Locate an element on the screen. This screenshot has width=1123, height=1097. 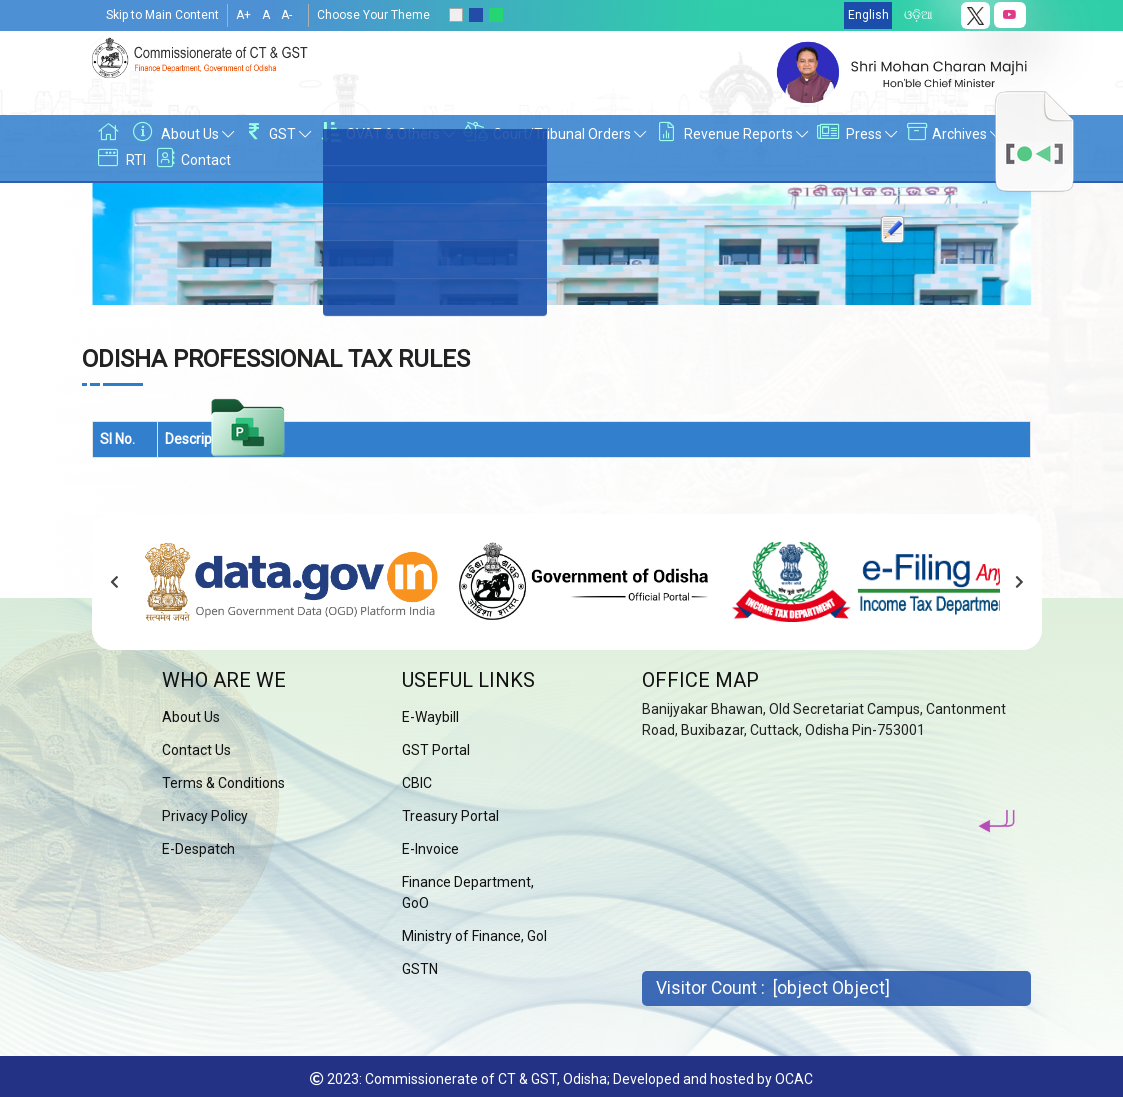
a systemd unit configuration file is located at coordinates (1034, 141).